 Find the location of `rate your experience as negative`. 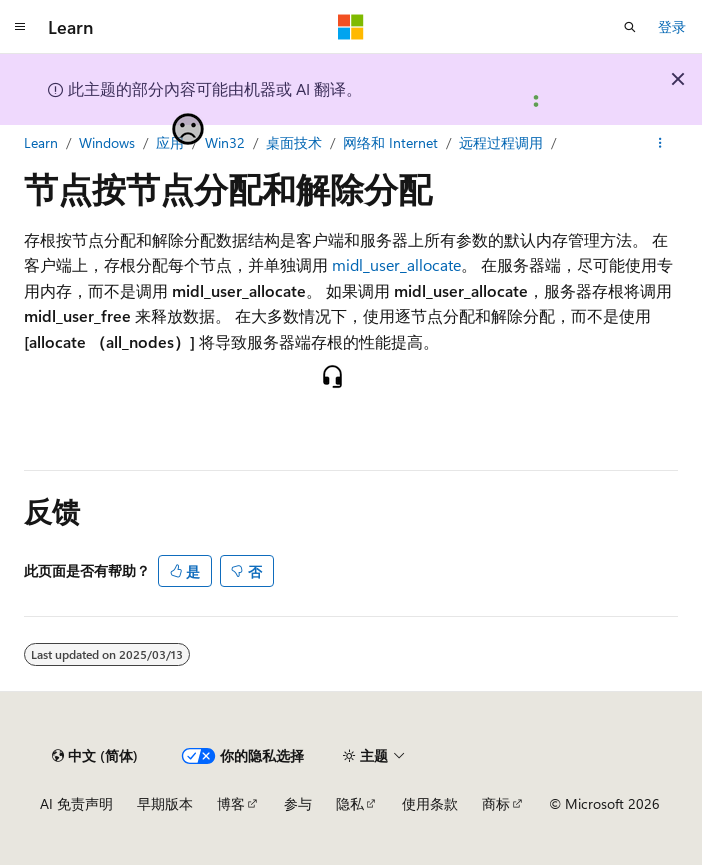

rate your experience as negative is located at coordinates (188, 129).